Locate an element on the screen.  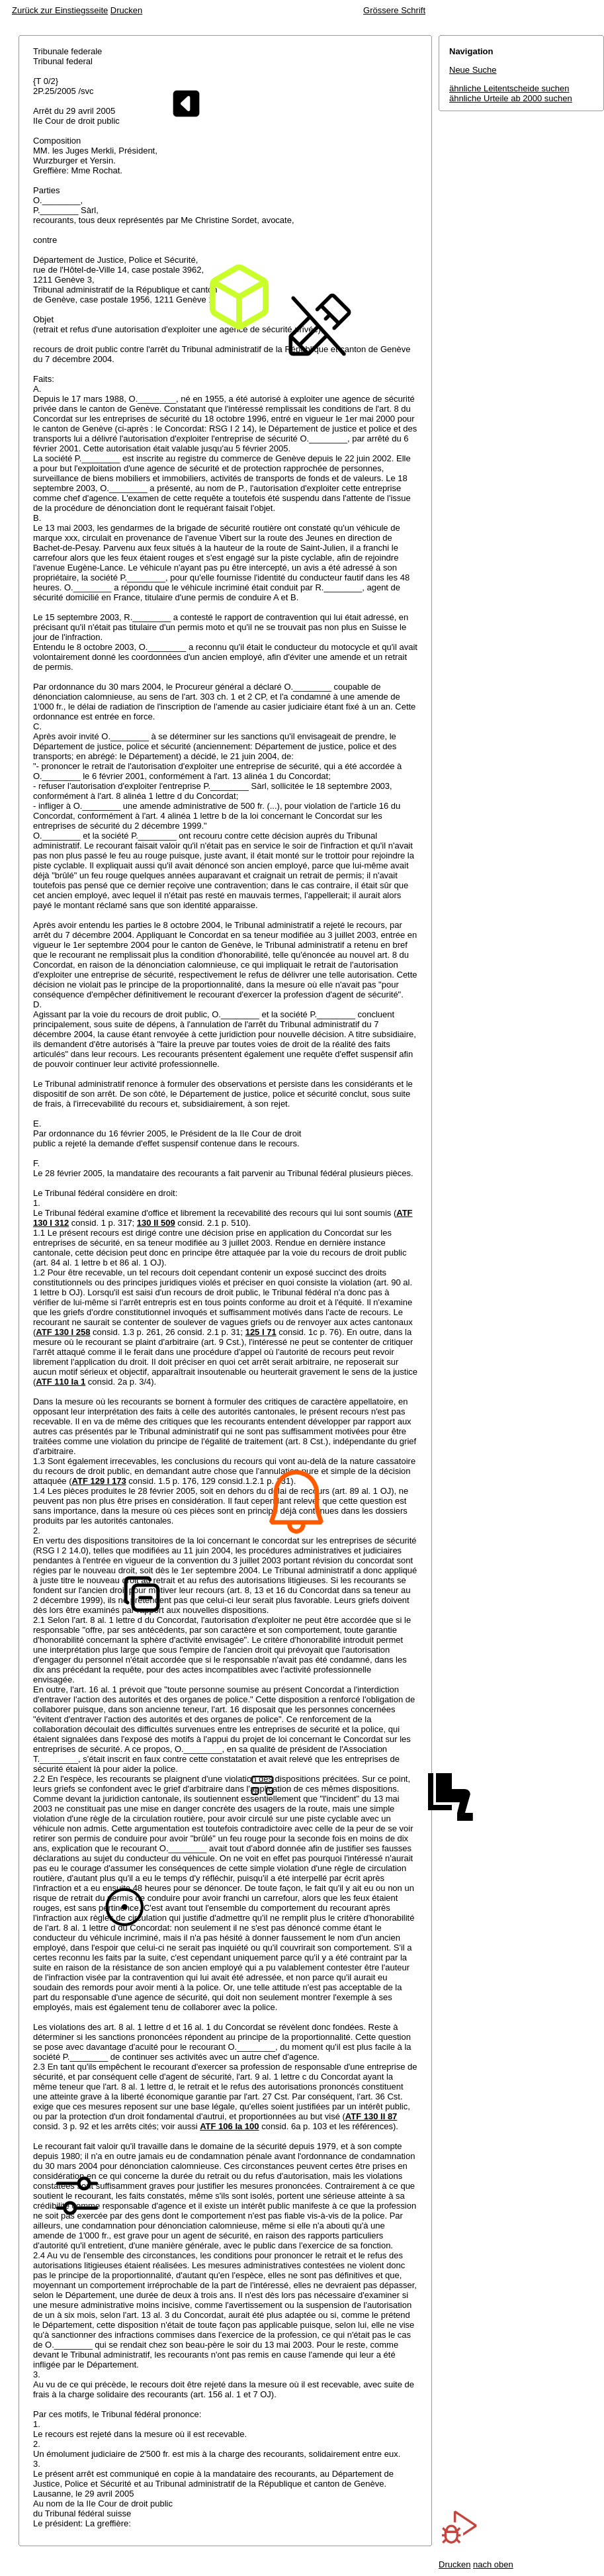
indicates reduced legroom seating option is located at coordinates (452, 1797).